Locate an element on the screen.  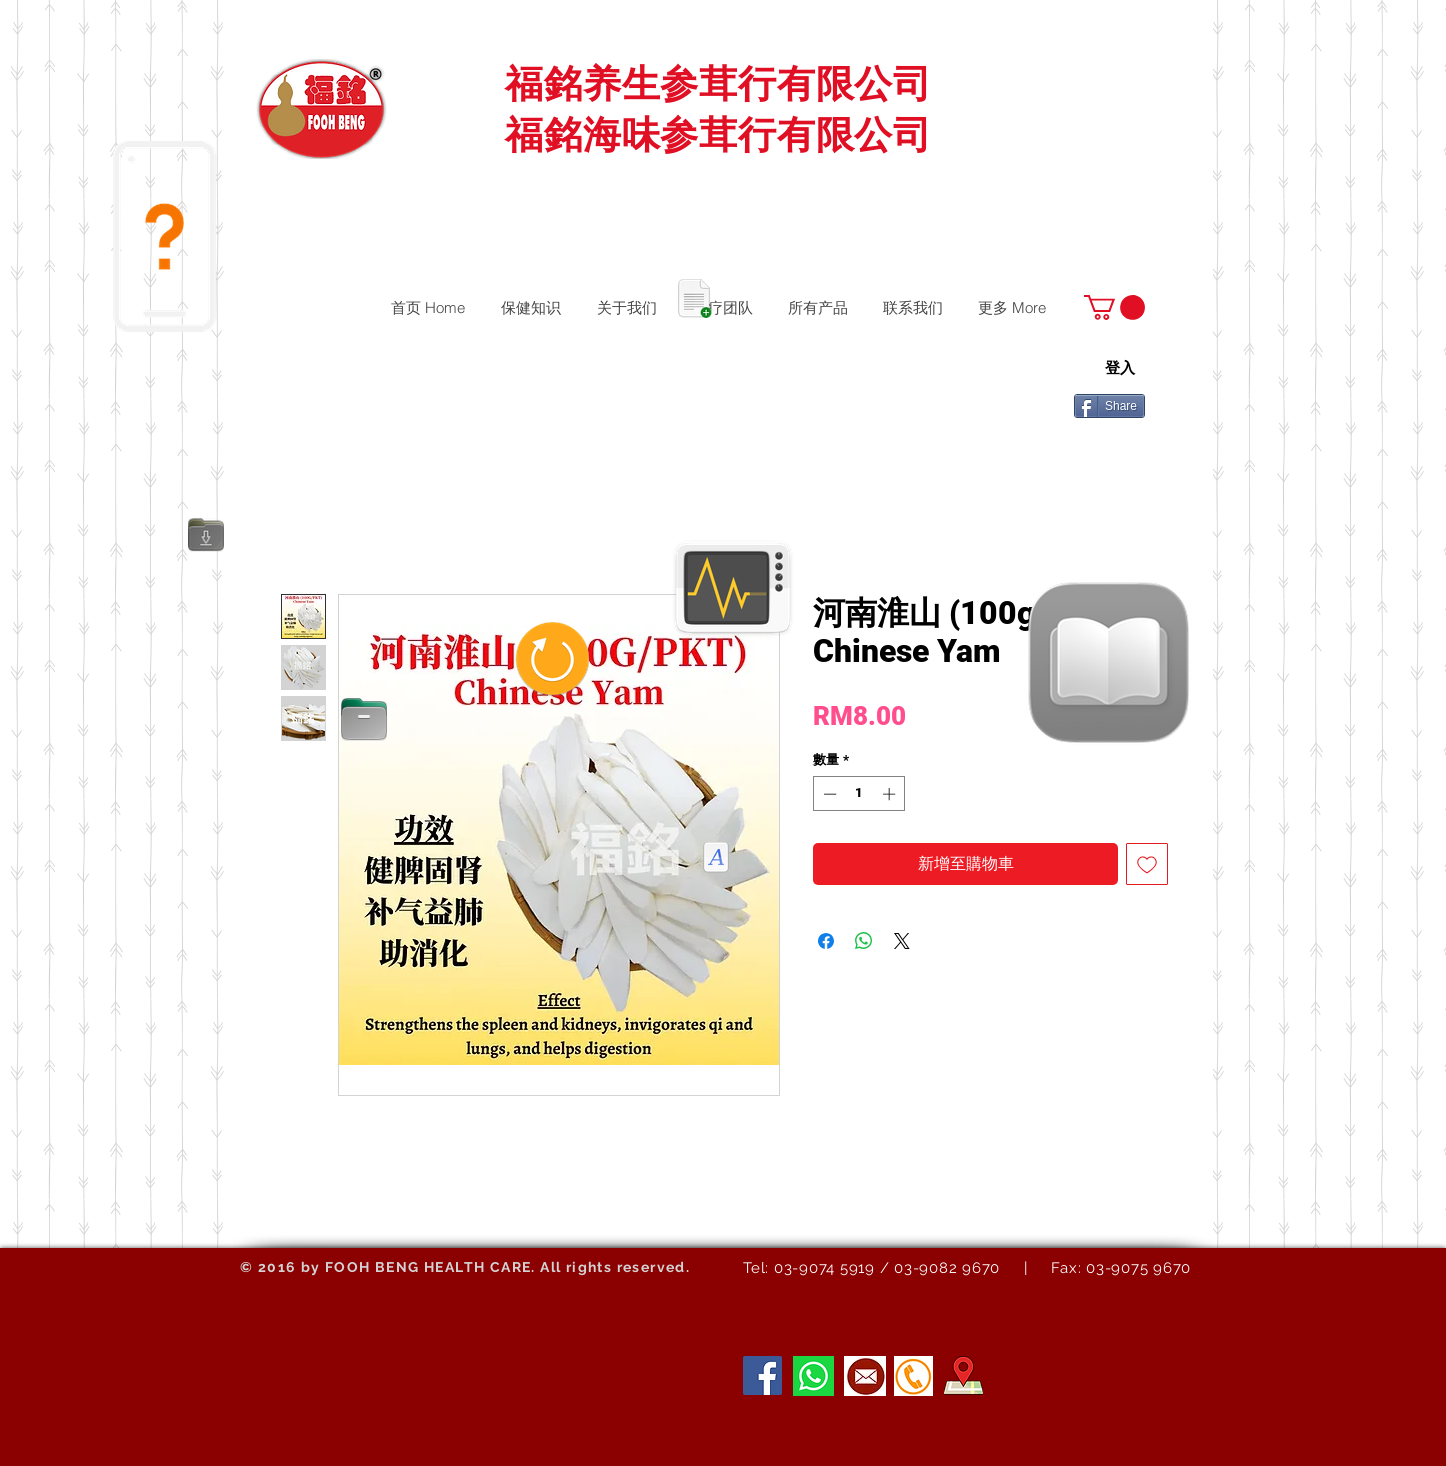
create a new document is located at coordinates (694, 298).